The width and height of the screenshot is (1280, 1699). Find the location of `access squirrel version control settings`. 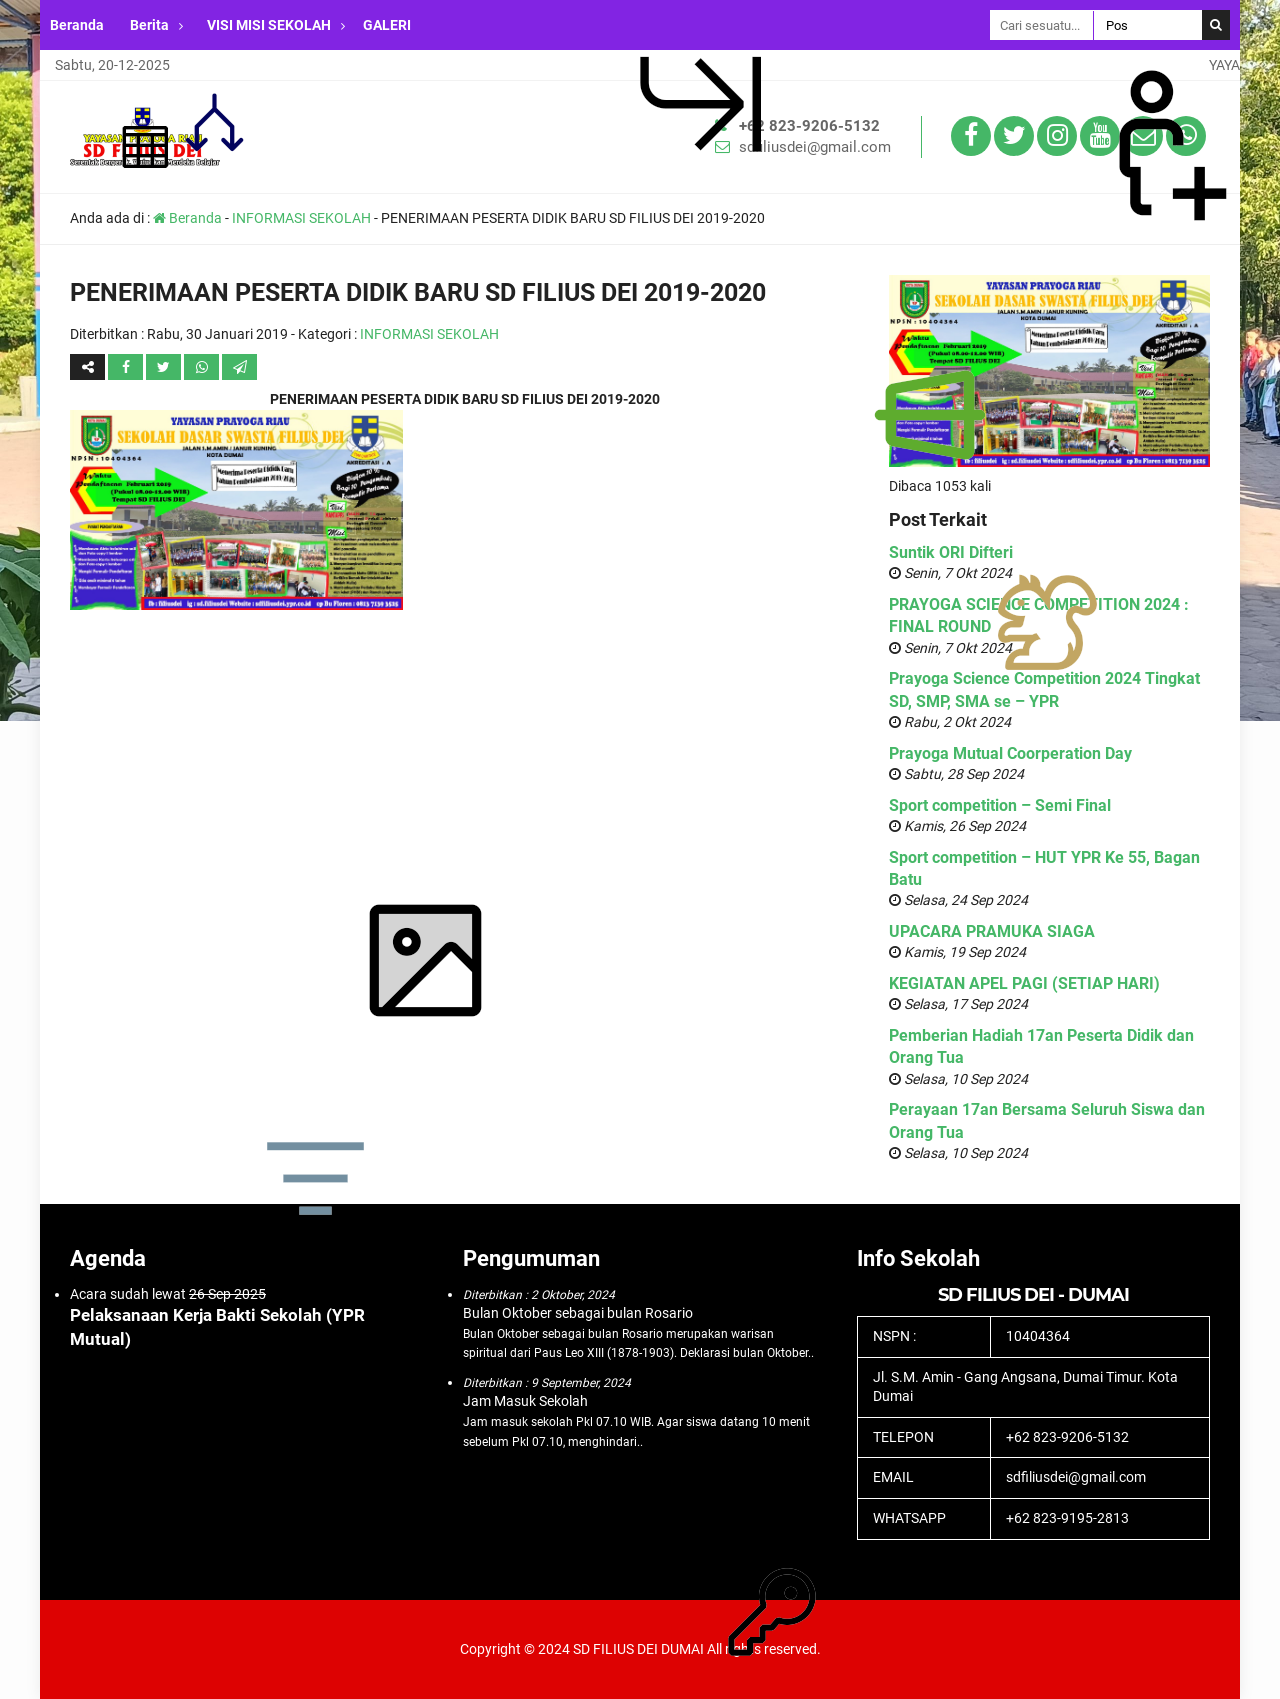

access squirrel version control settings is located at coordinates (1047, 620).